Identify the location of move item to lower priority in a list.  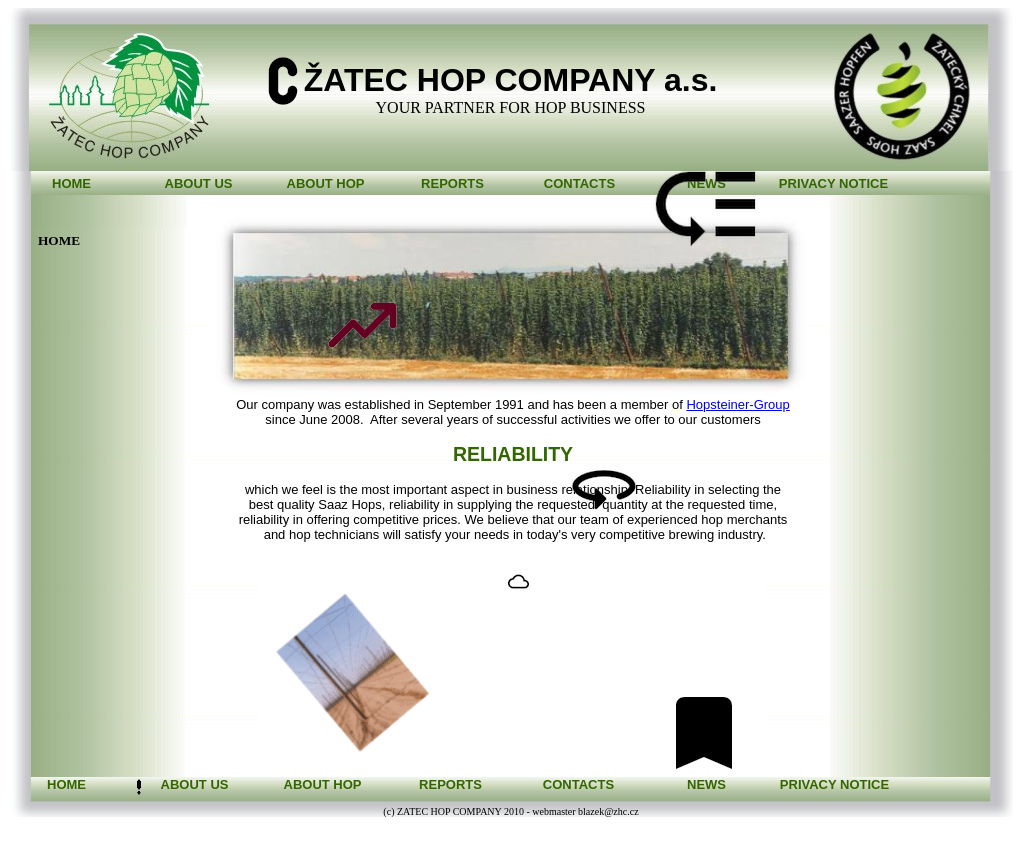
(705, 206).